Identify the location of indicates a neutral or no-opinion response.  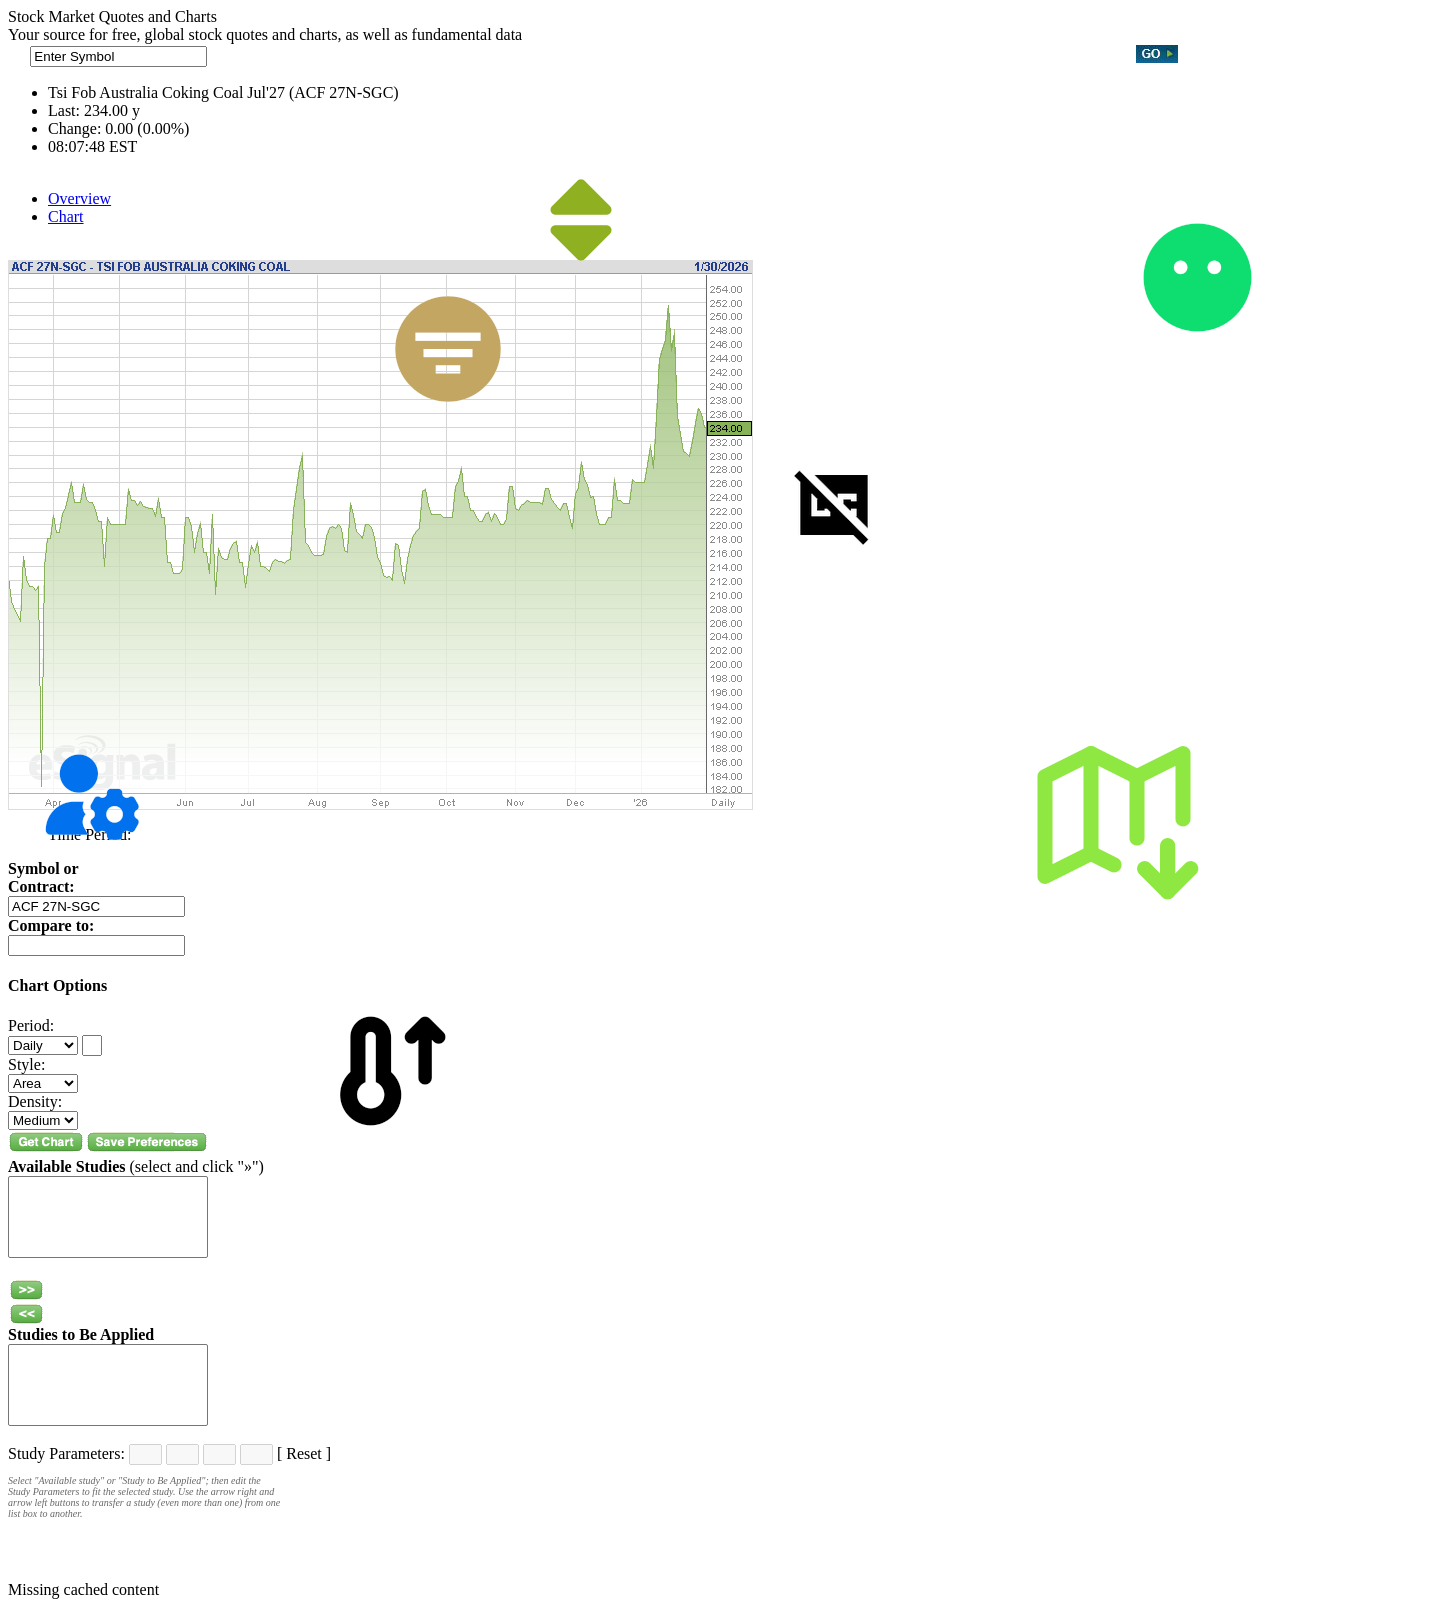
(1197, 277).